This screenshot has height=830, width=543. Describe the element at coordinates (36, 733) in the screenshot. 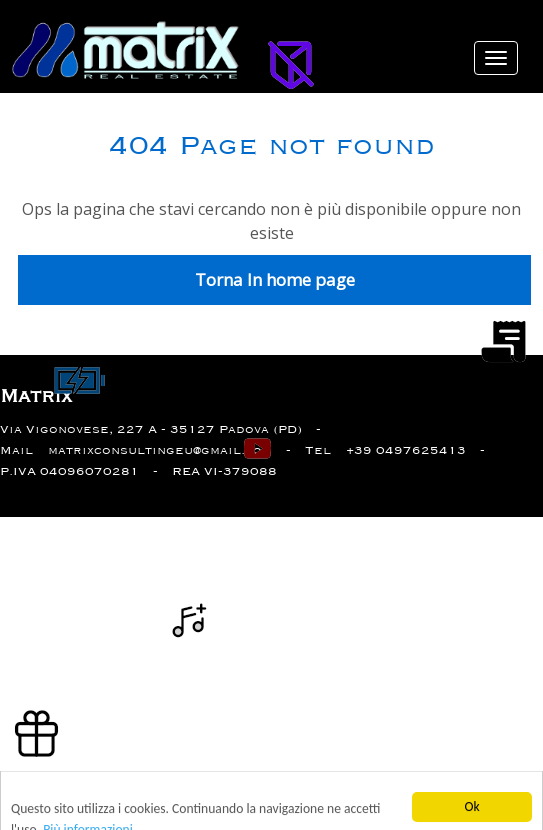

I see `view or redeem a gift` at that location.